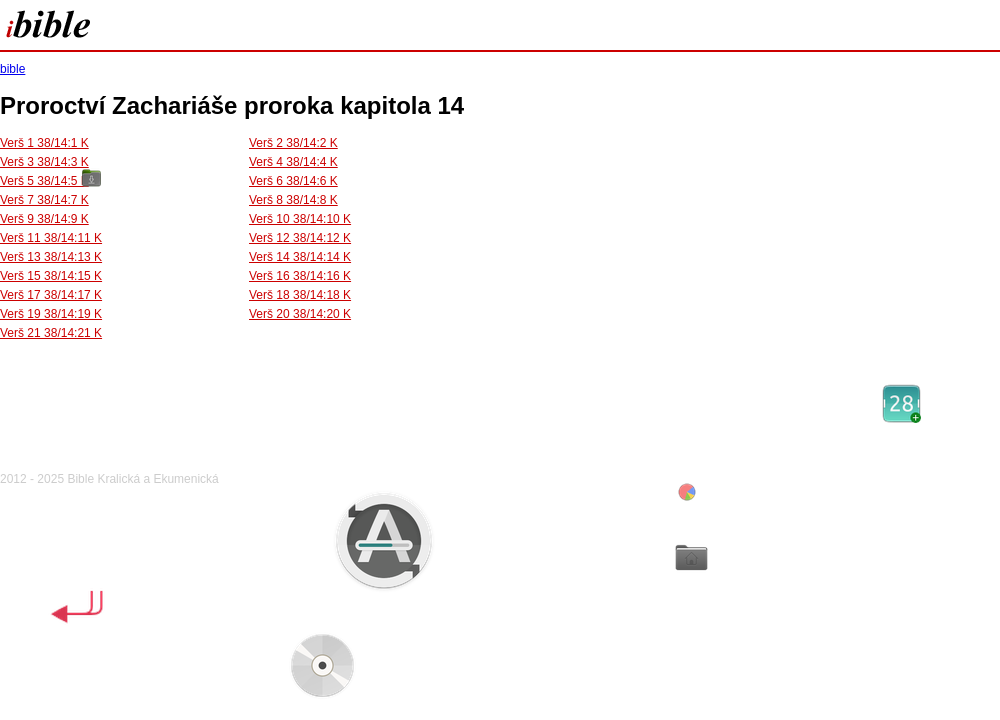  I want to click on indicates a rewritable CD drive or disc, so click(322, 665).